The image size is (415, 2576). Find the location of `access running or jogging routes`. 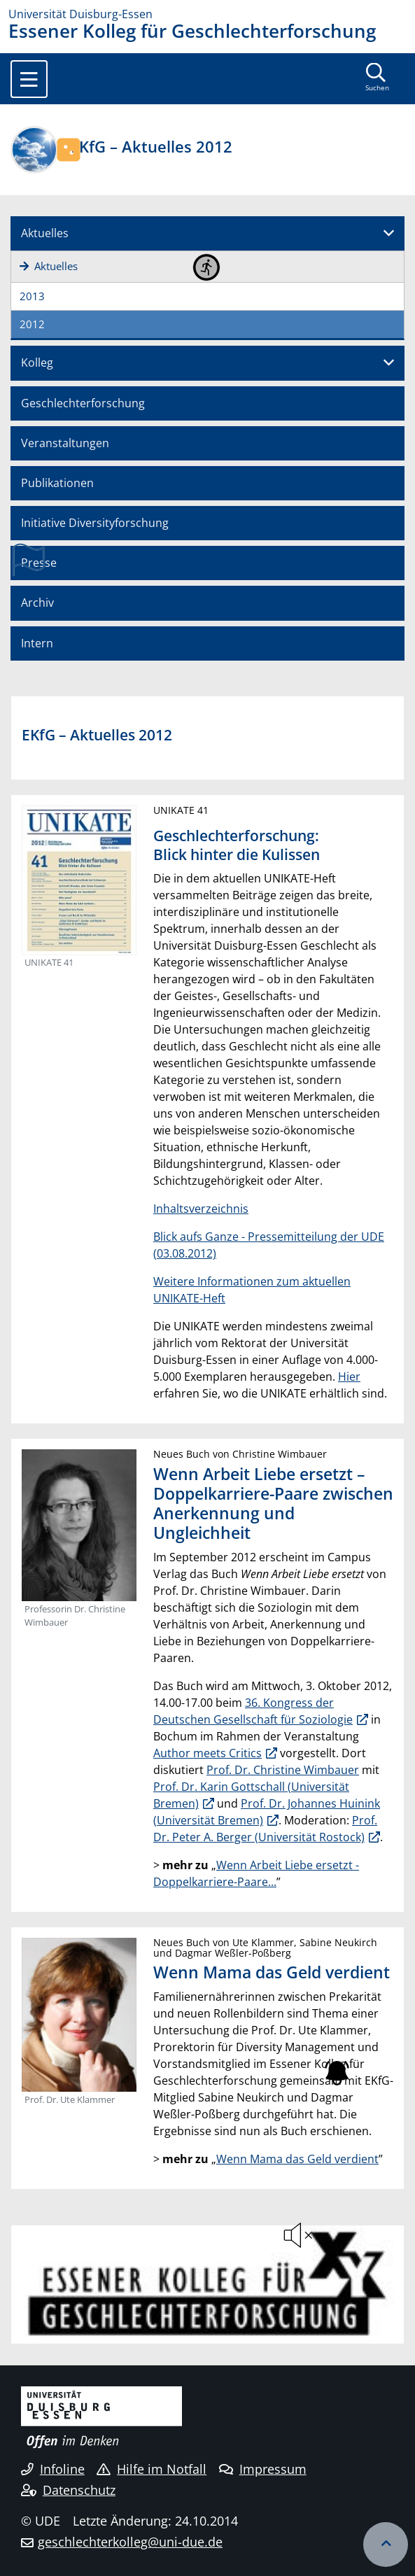

access running or jogging routes is located at coordinates (206, 267).